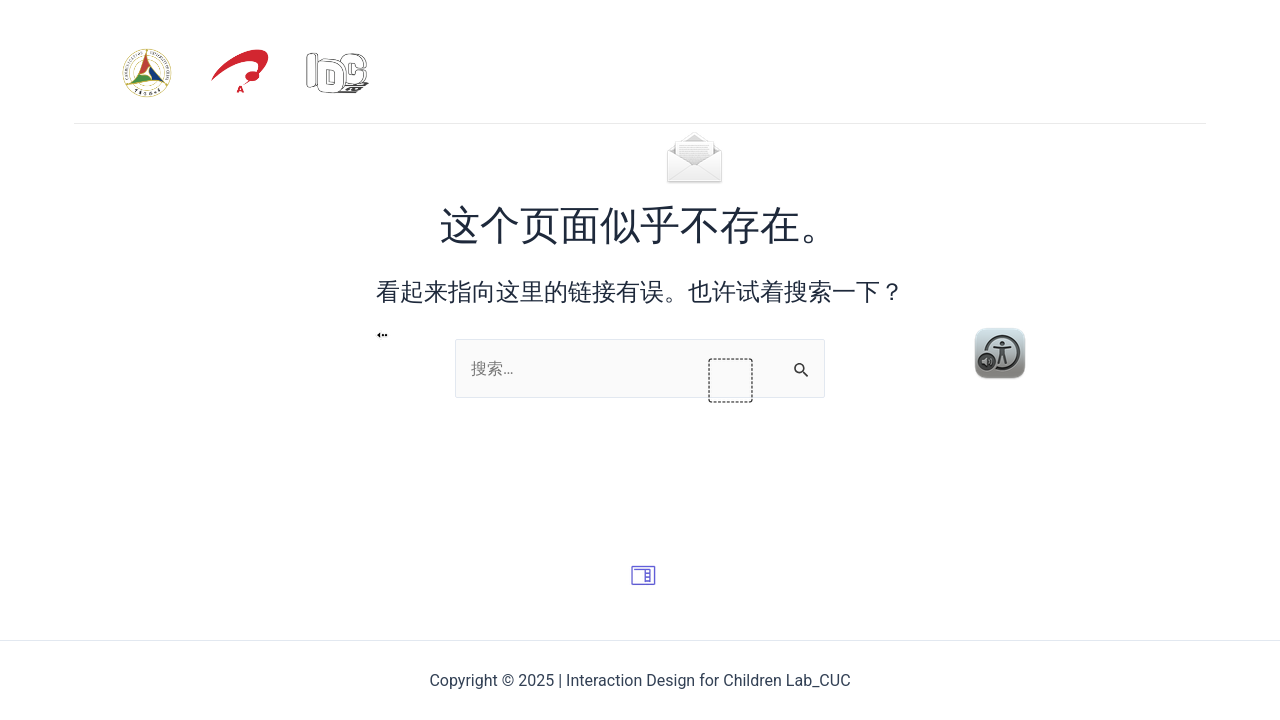 Image resolution: width=1280 pixels, height=720 pixels. Describe the element at coordinates (382, 335) in the screenshot. I see `go back to previous screen` at that location.